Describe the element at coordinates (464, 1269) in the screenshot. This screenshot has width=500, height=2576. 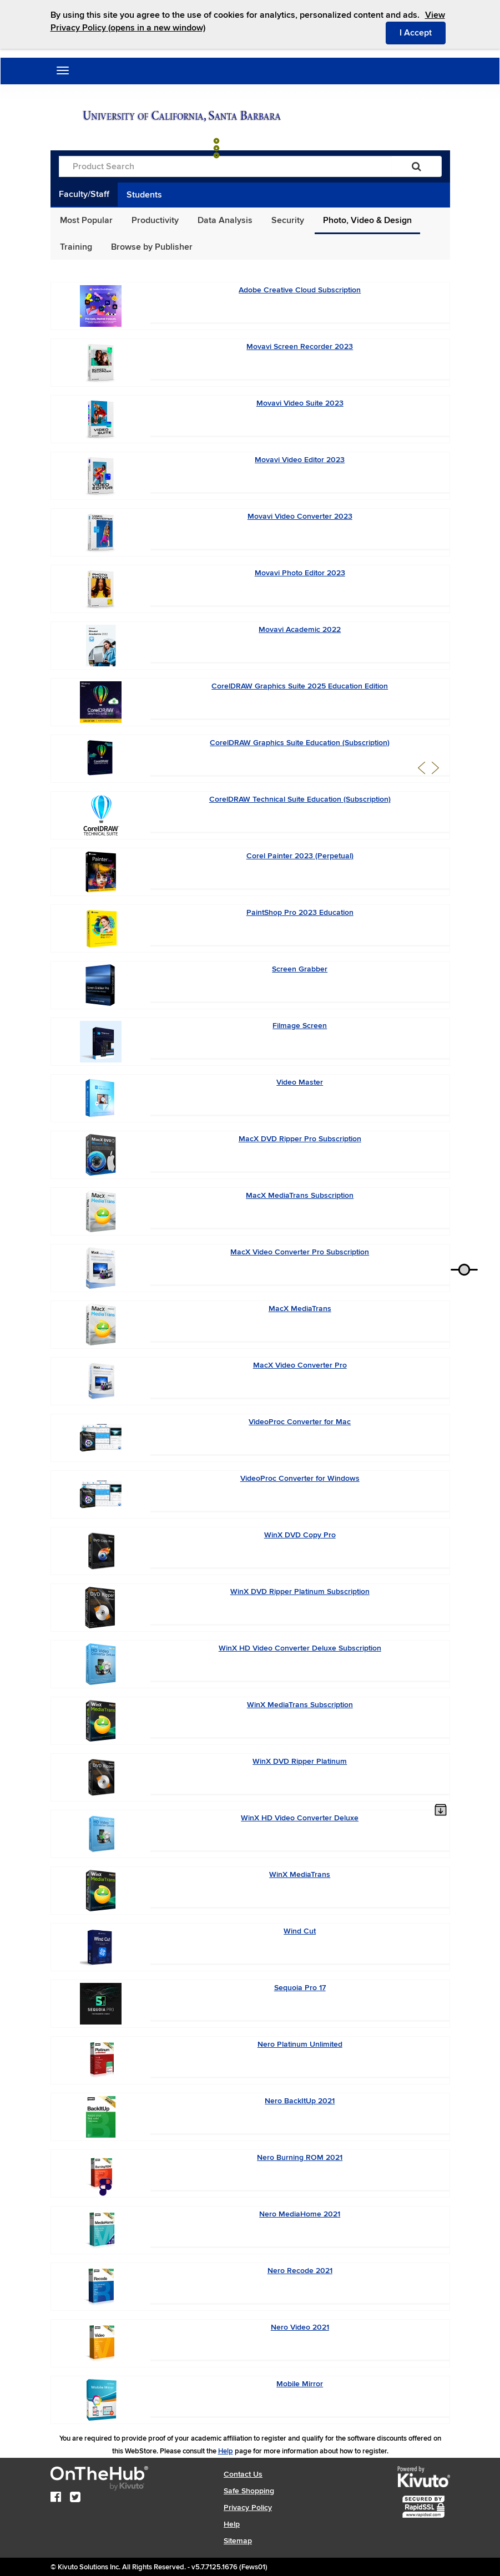
I see `view commit history` at that location.